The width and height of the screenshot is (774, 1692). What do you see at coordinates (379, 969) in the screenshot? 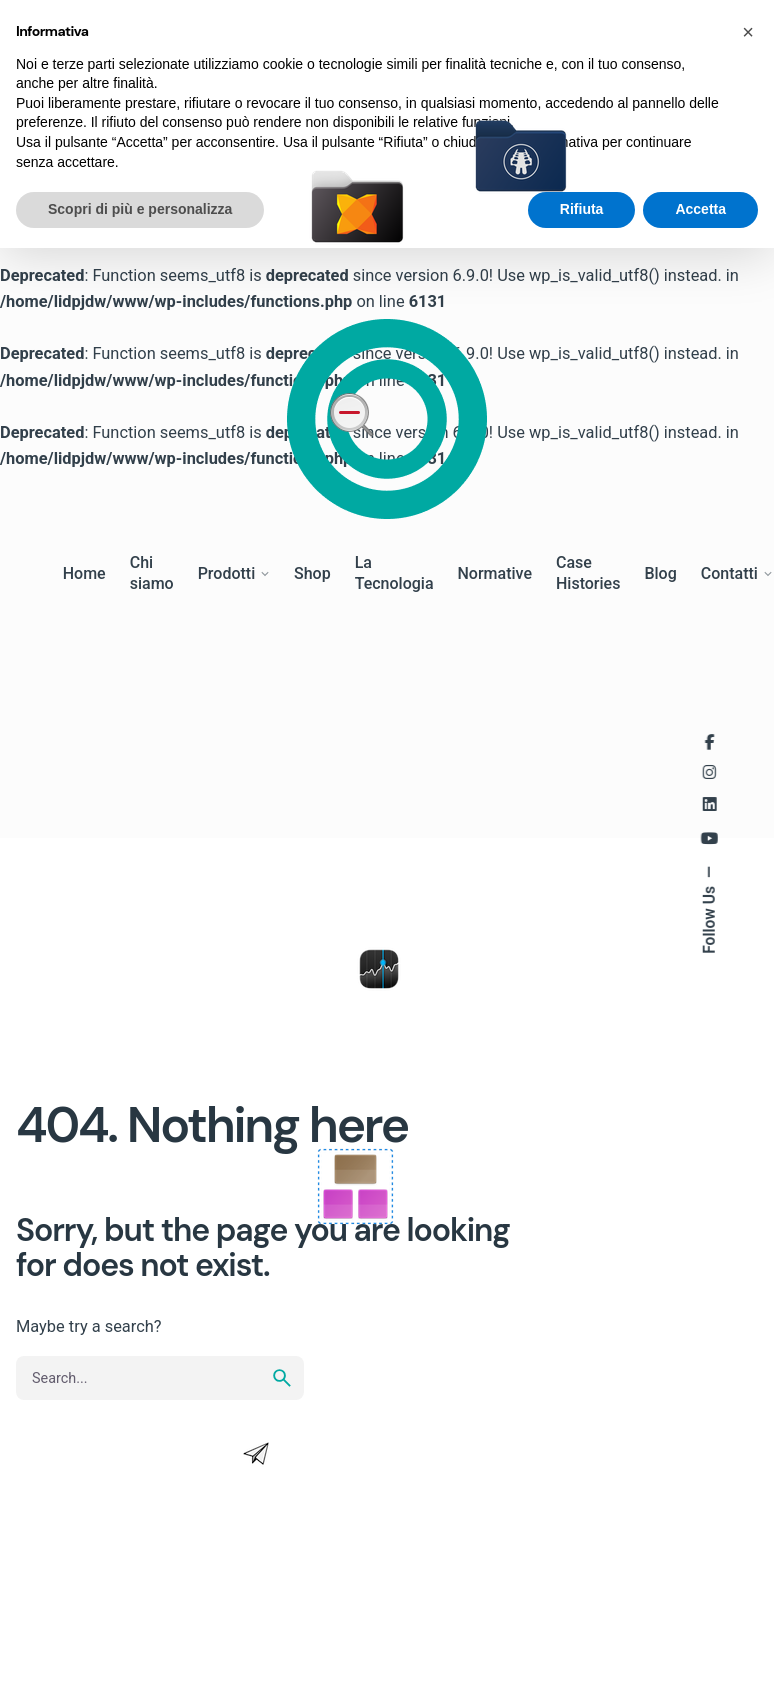
I see `open the stocks app` at bounding box center [379, 969].